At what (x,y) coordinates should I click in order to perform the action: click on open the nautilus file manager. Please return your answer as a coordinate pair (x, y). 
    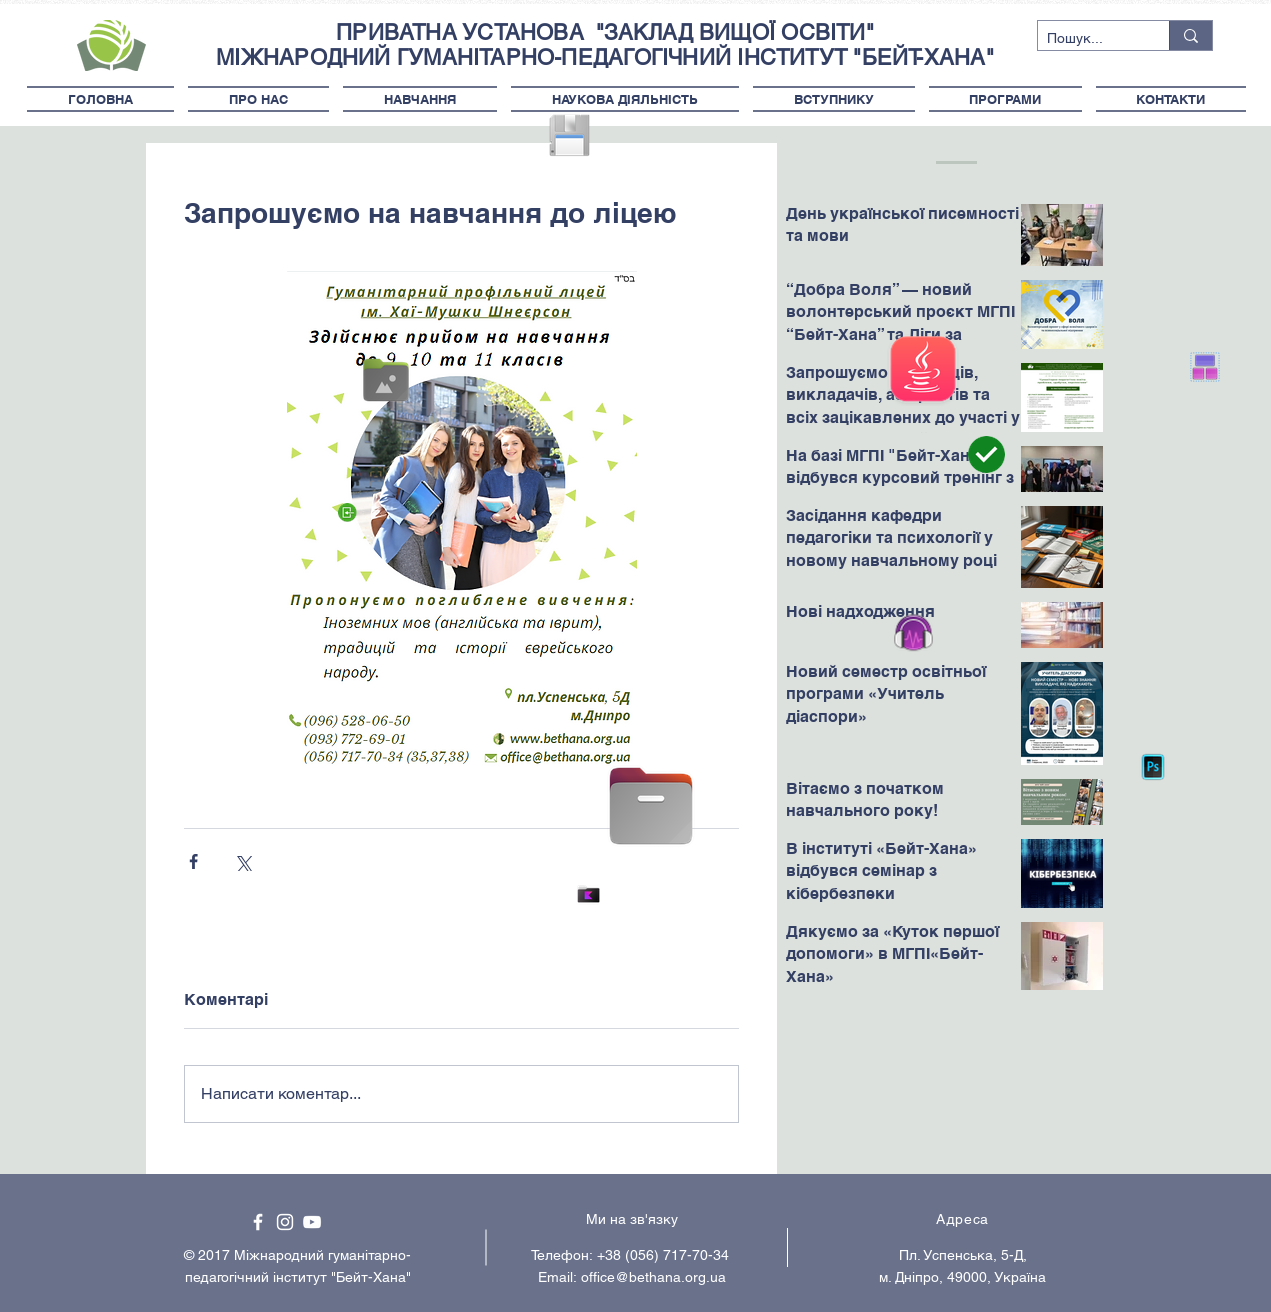
    Looking at the image, I should click on (651, 806).